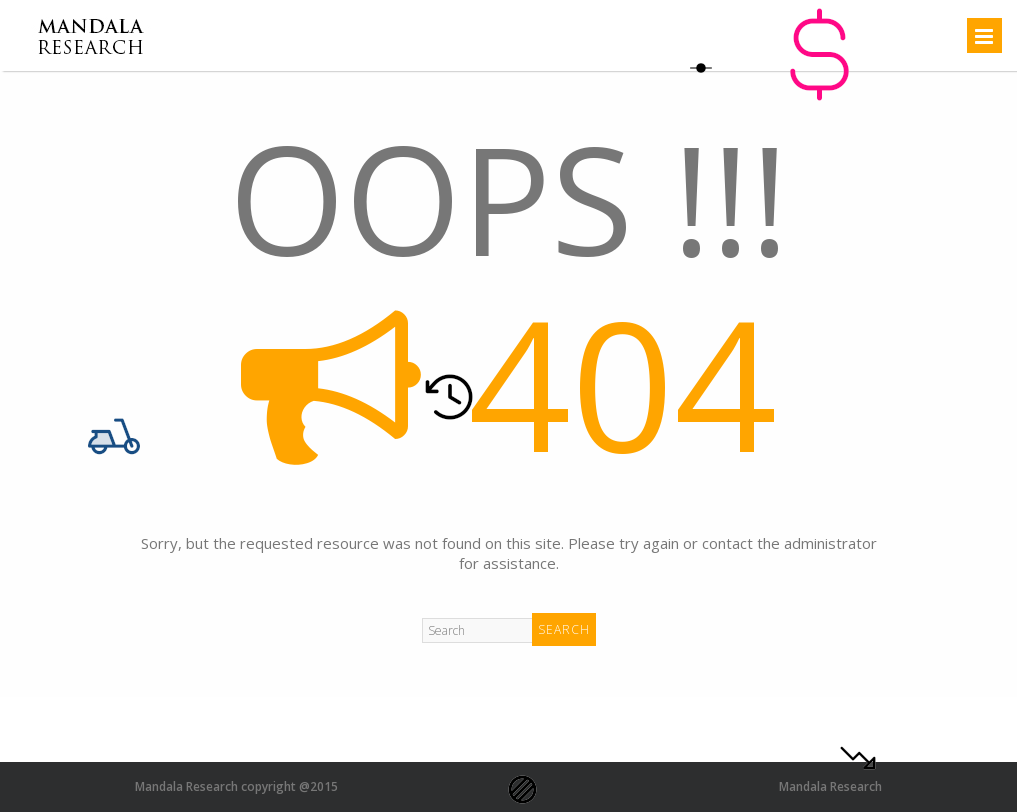 The image size is (1017, 812). What do you see at coordinates (114, 438) in the screenshot?
I see `select moped or scooter delivery option` at bounding box center [114, 438].